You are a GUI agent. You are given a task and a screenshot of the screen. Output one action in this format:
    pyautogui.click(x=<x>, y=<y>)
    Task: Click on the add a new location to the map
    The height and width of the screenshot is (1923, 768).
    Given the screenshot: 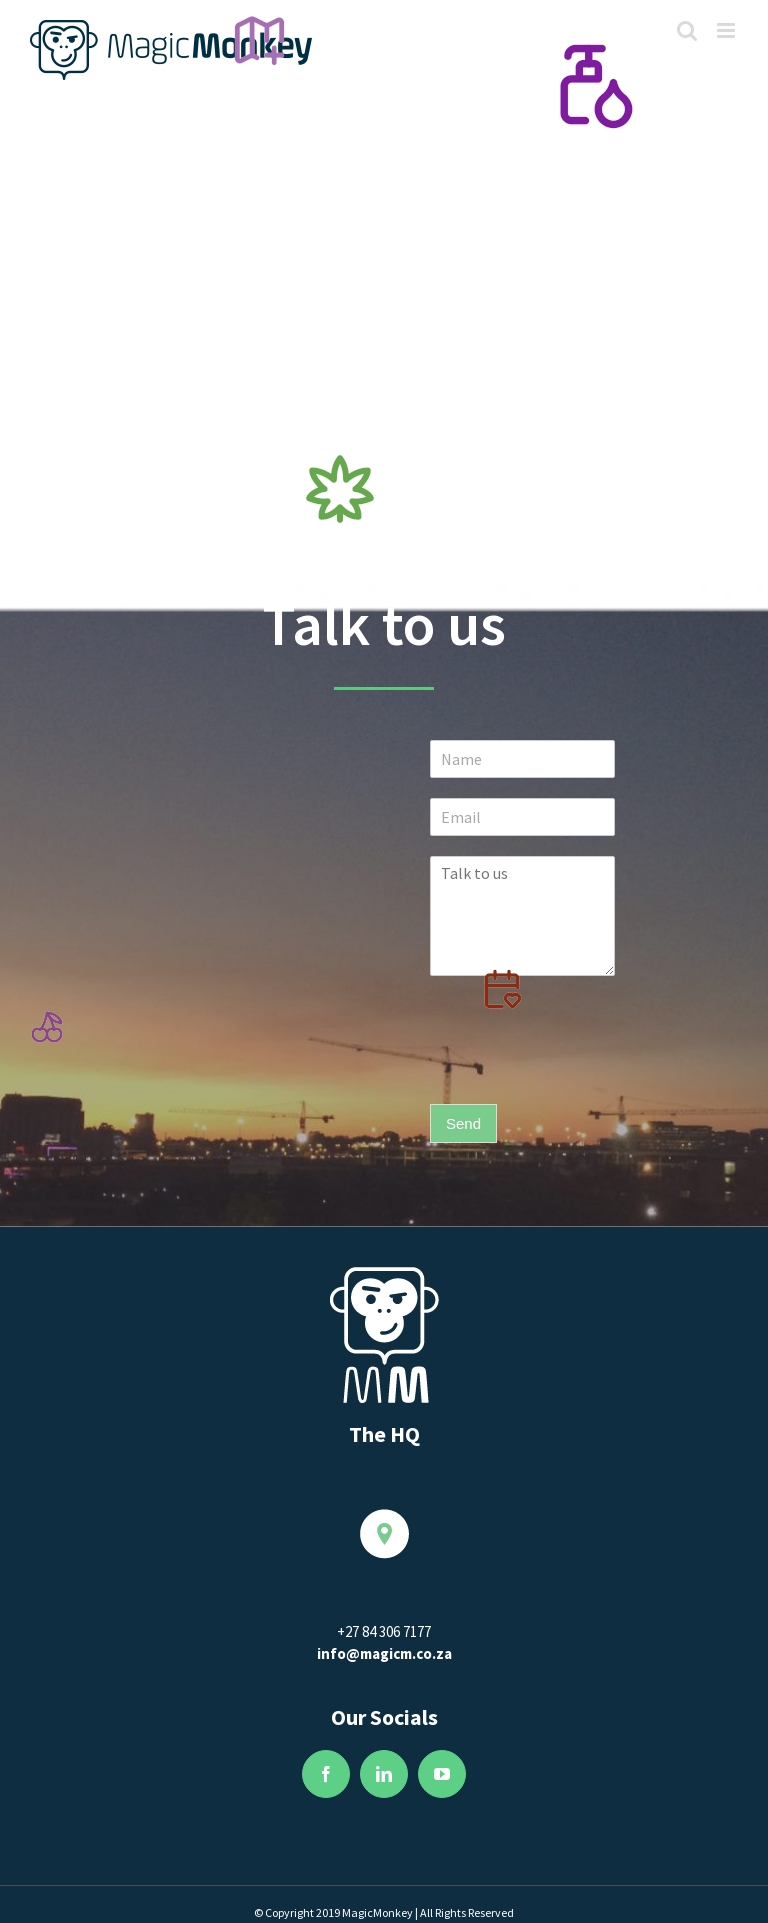 What is the action you would take?
    pyautogui.click(x=259, y=40)
    